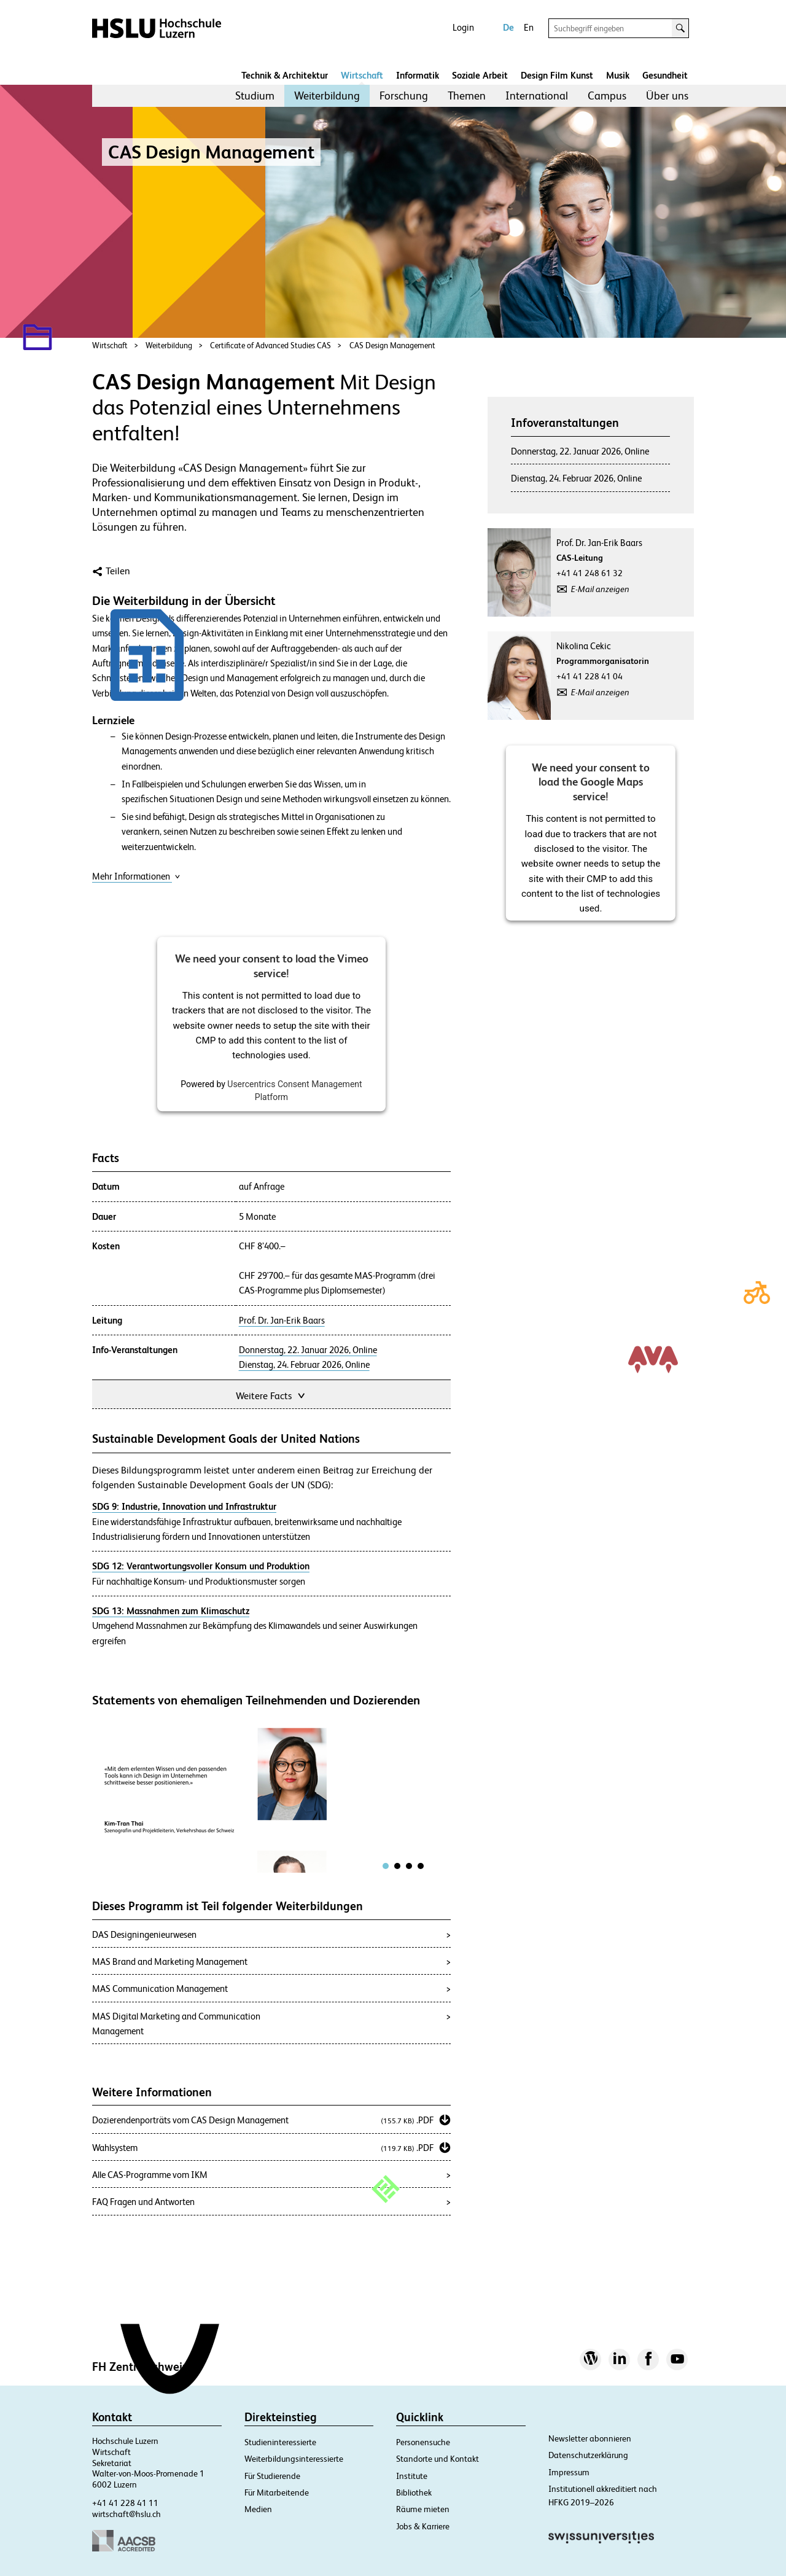 The width and height of the screenshot is (786, 2576). What do you see at coordinates (757, 1292) in the screenshot?
I see `select motorcycle as transportation mode` at bounding box center [757, 1292].